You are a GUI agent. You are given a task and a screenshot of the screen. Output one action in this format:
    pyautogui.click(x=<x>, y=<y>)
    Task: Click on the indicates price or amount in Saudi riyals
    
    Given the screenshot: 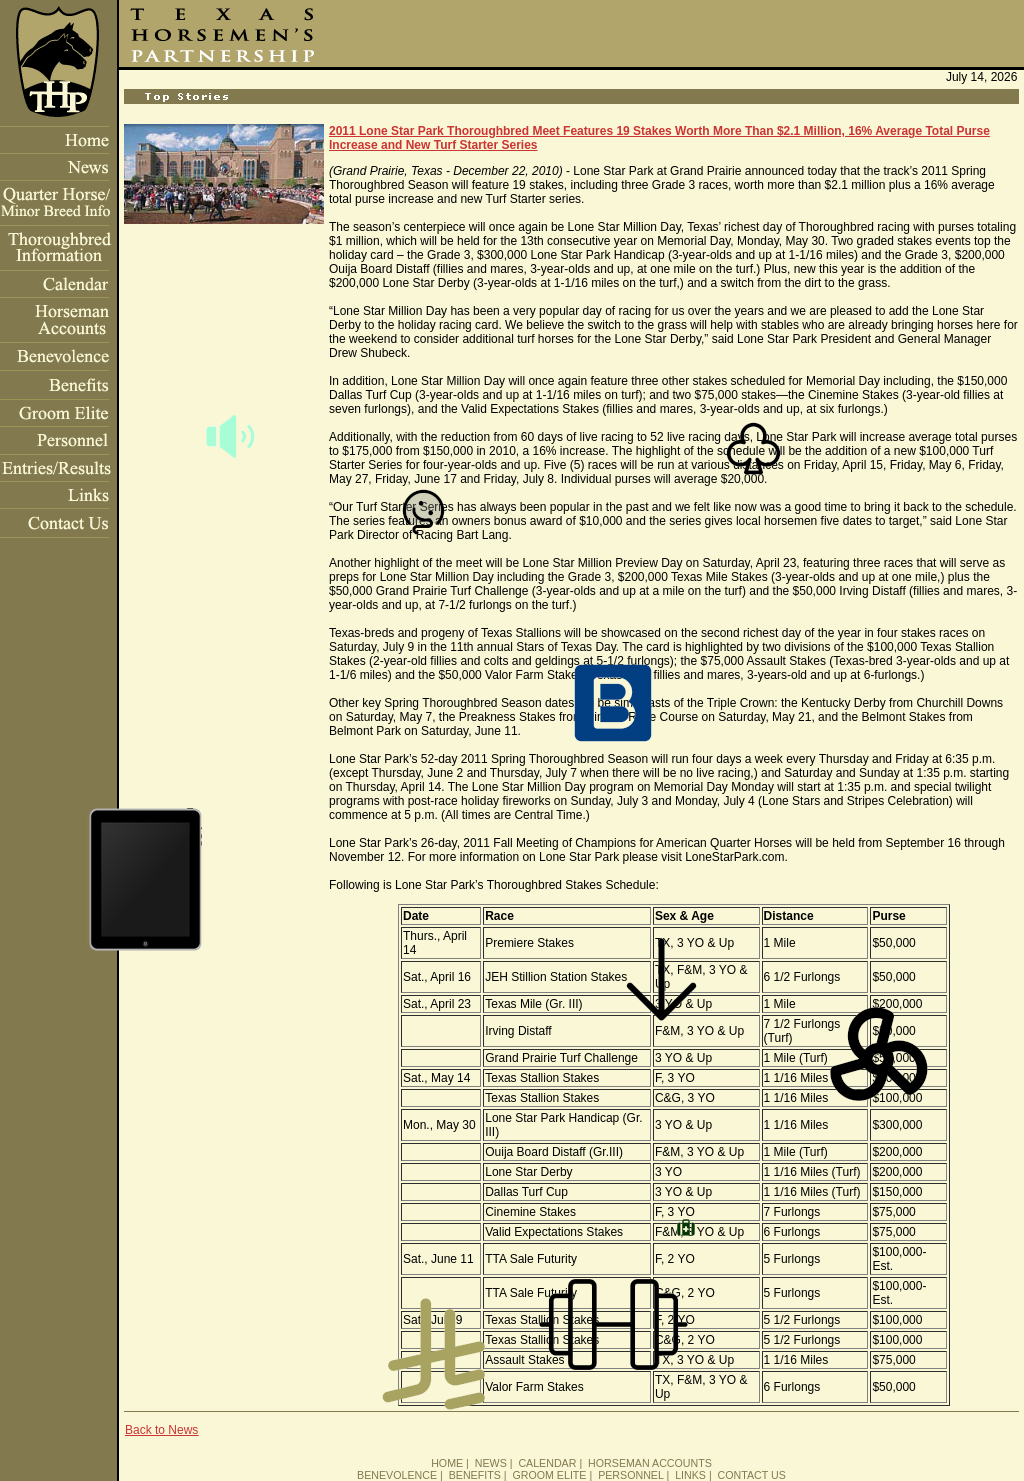 What is the action you would take?
    pyautogui.click(x=436, y=1357)
    